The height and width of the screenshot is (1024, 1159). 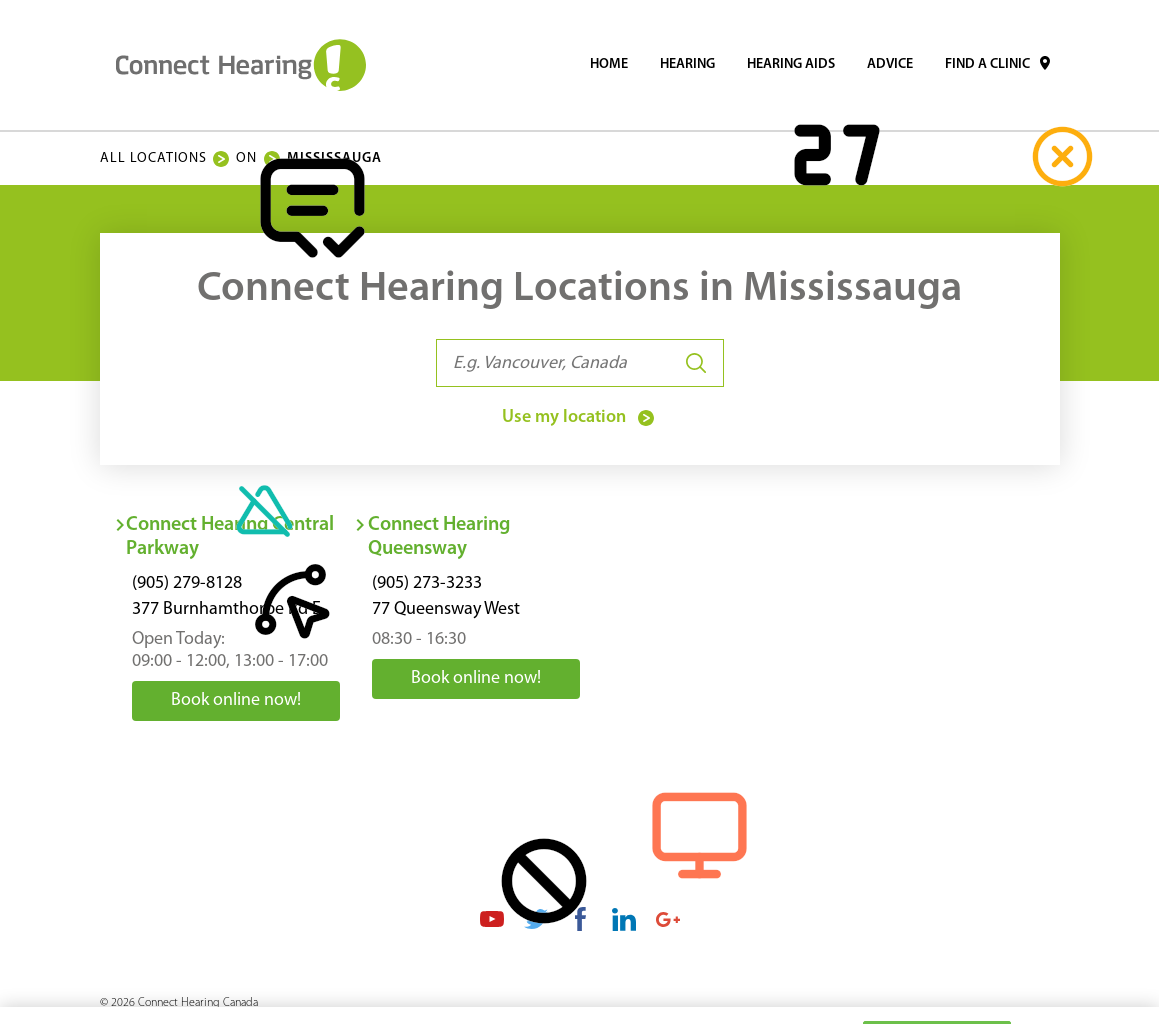 What do you see at coordinates (544, 881) in the screenshot?
I see `cancel or abort current action` at bounding box center [544, 881].